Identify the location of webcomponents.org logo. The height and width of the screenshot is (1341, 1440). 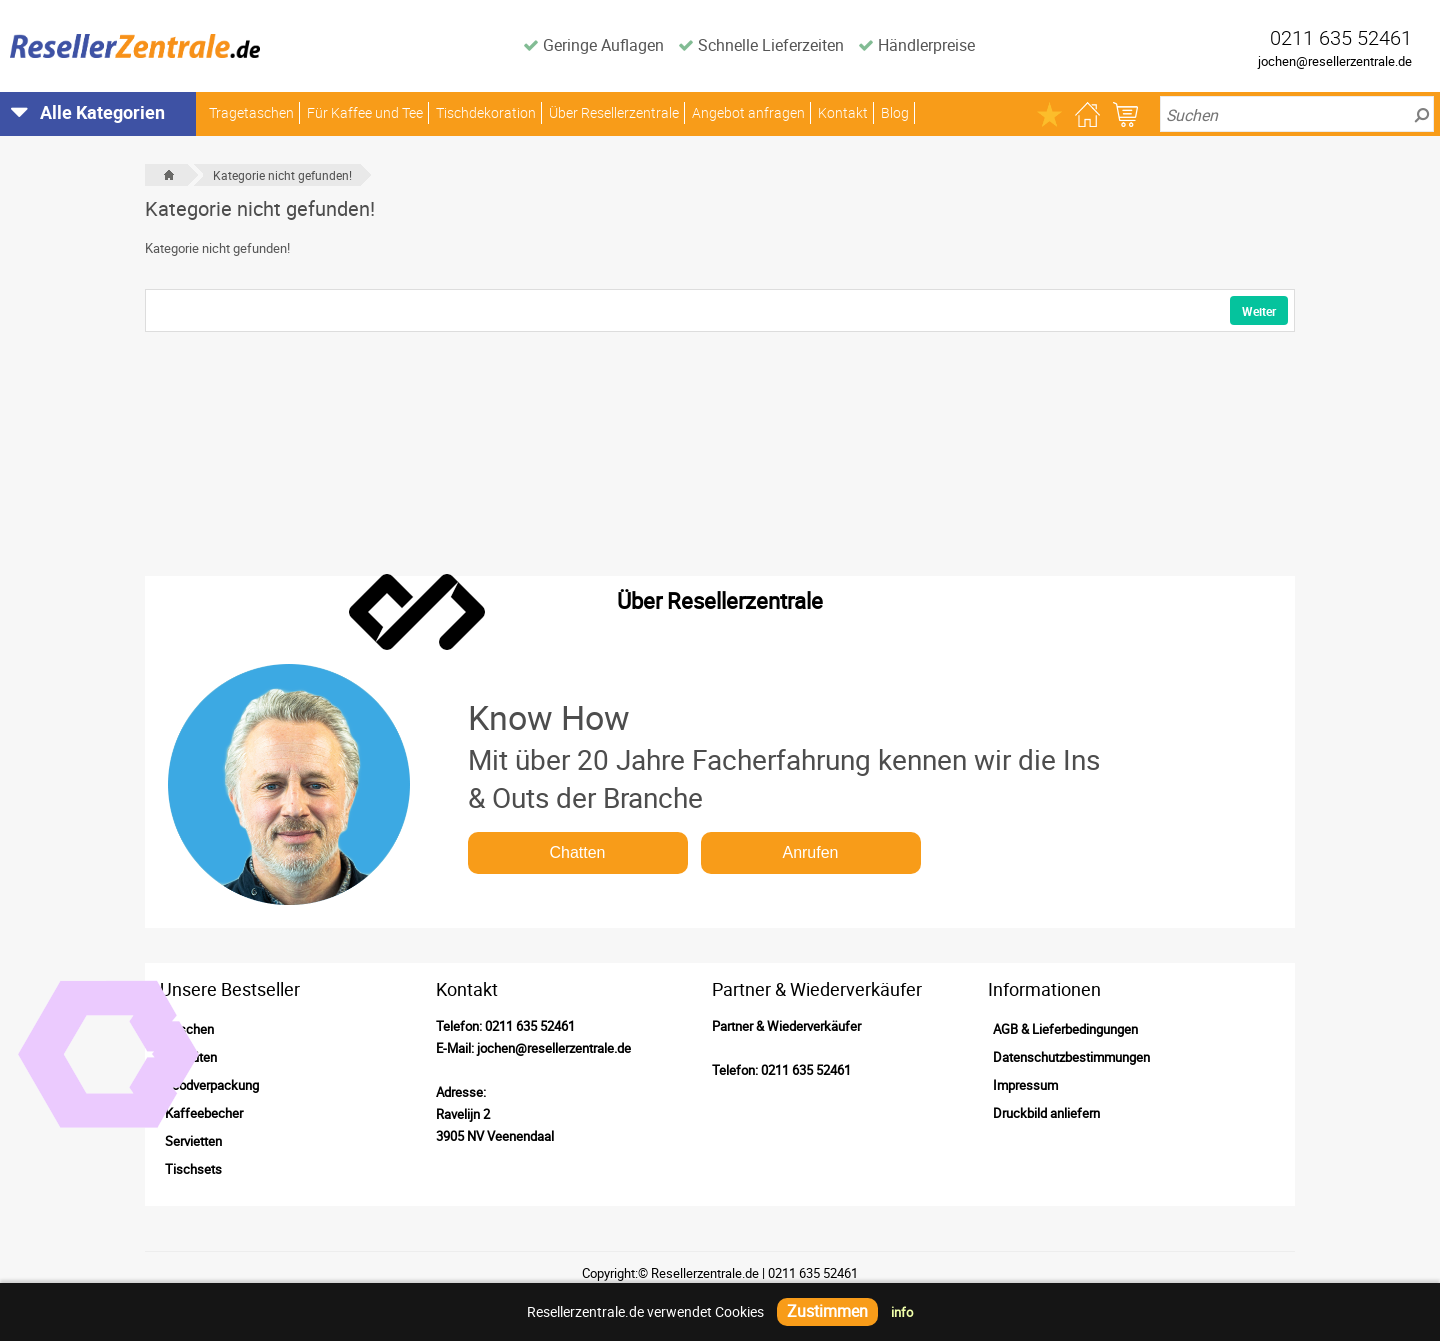
(108, 1054).